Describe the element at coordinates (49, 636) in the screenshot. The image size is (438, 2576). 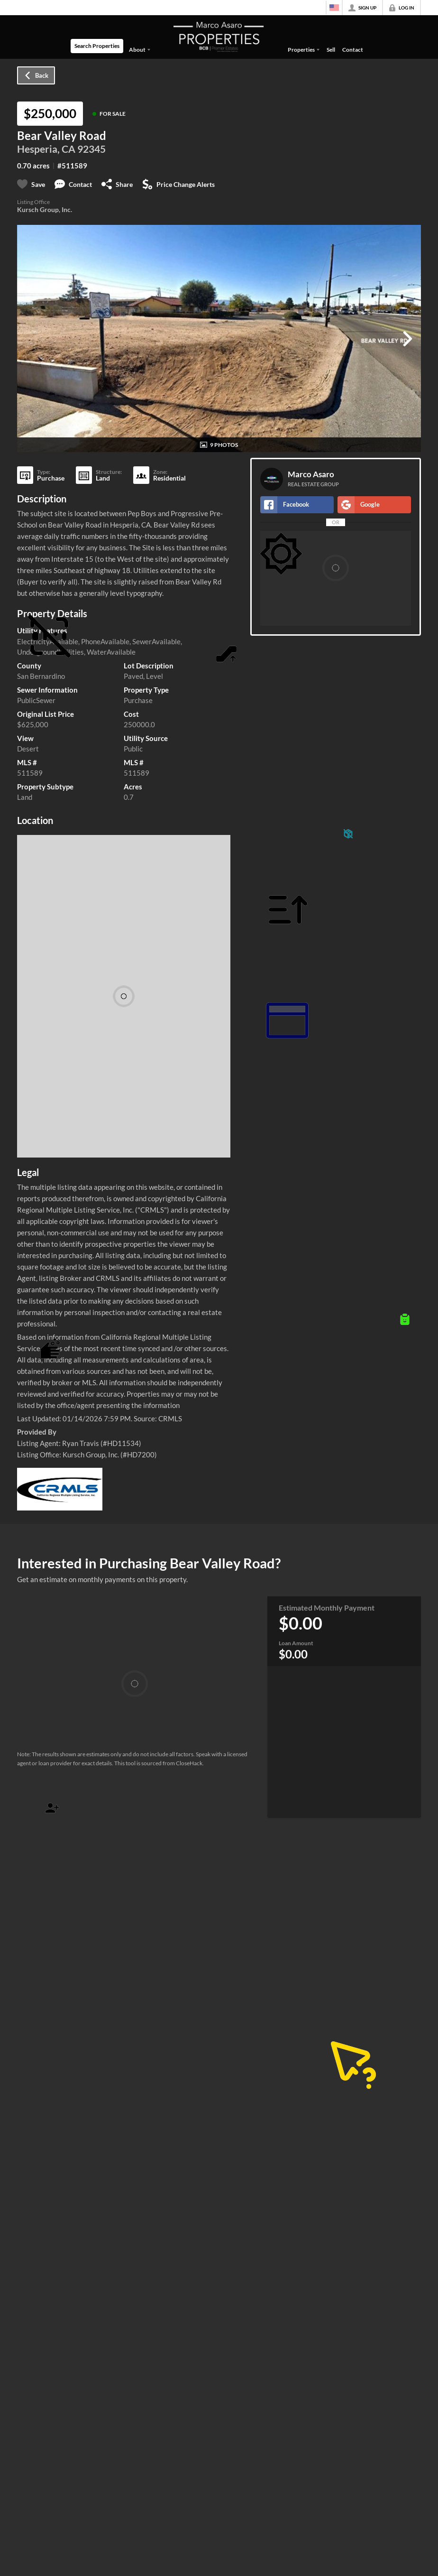
I see `barcode scanning is disabled` at that location.